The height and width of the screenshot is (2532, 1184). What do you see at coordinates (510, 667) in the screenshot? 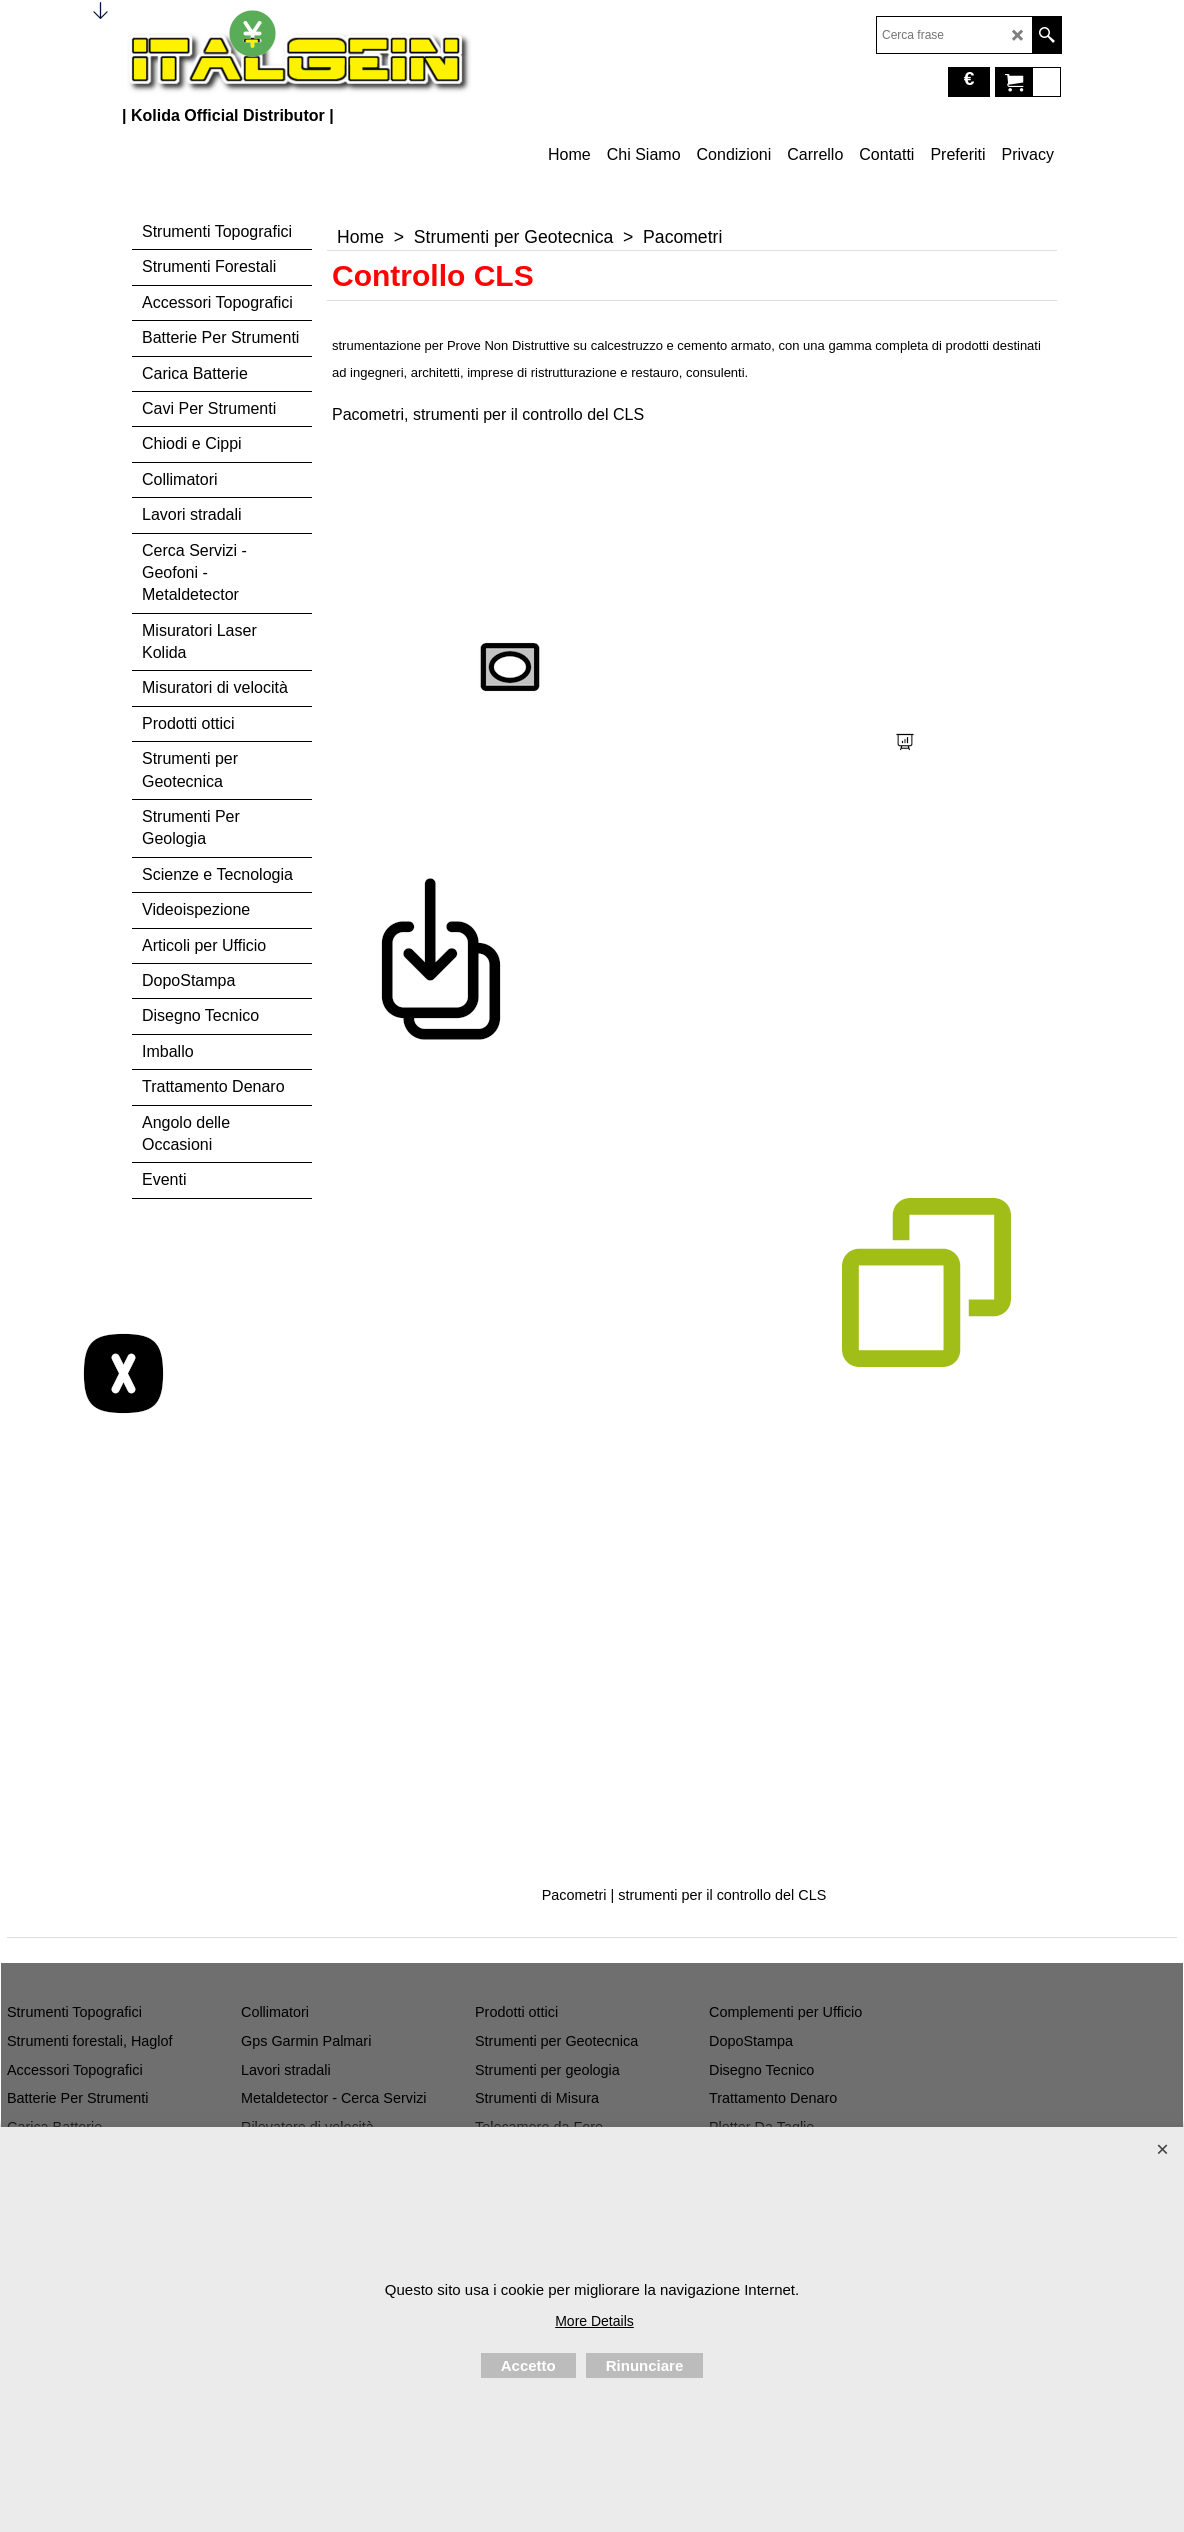
I see `apply vignette effect to photo` at bounding box center [510, 667].